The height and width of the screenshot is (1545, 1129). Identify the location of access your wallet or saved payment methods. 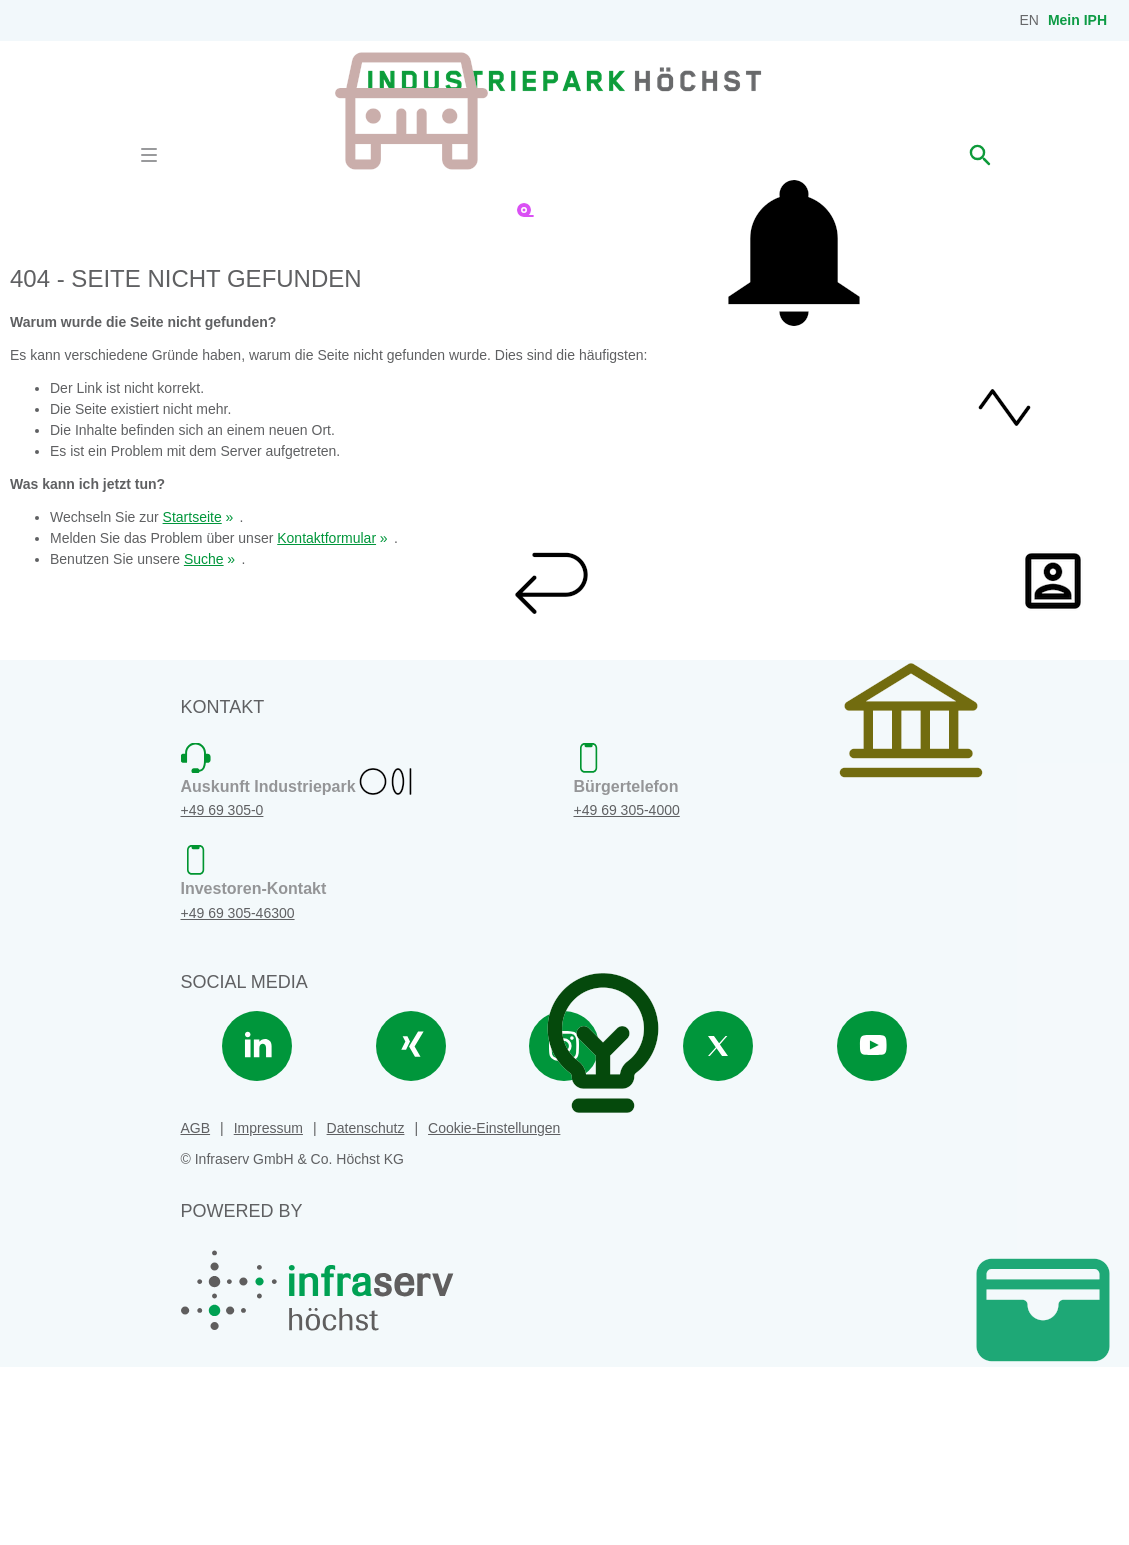
(1043, 1310).